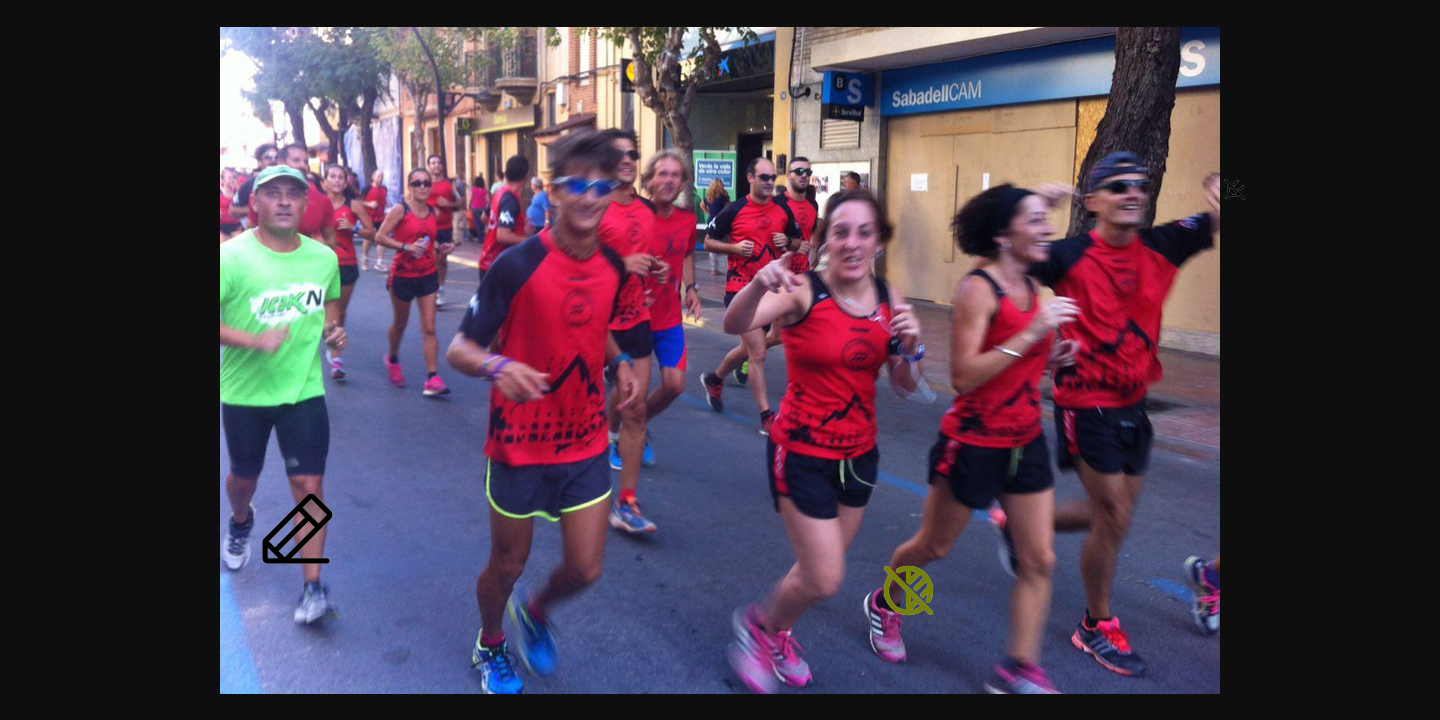 This screenshot has height=720, width=1440. What do you see at coordinates (1234, 189) in the screenshot?
I see `indicates device is unplugged or disconnected` at bounding box center [1234, 189].